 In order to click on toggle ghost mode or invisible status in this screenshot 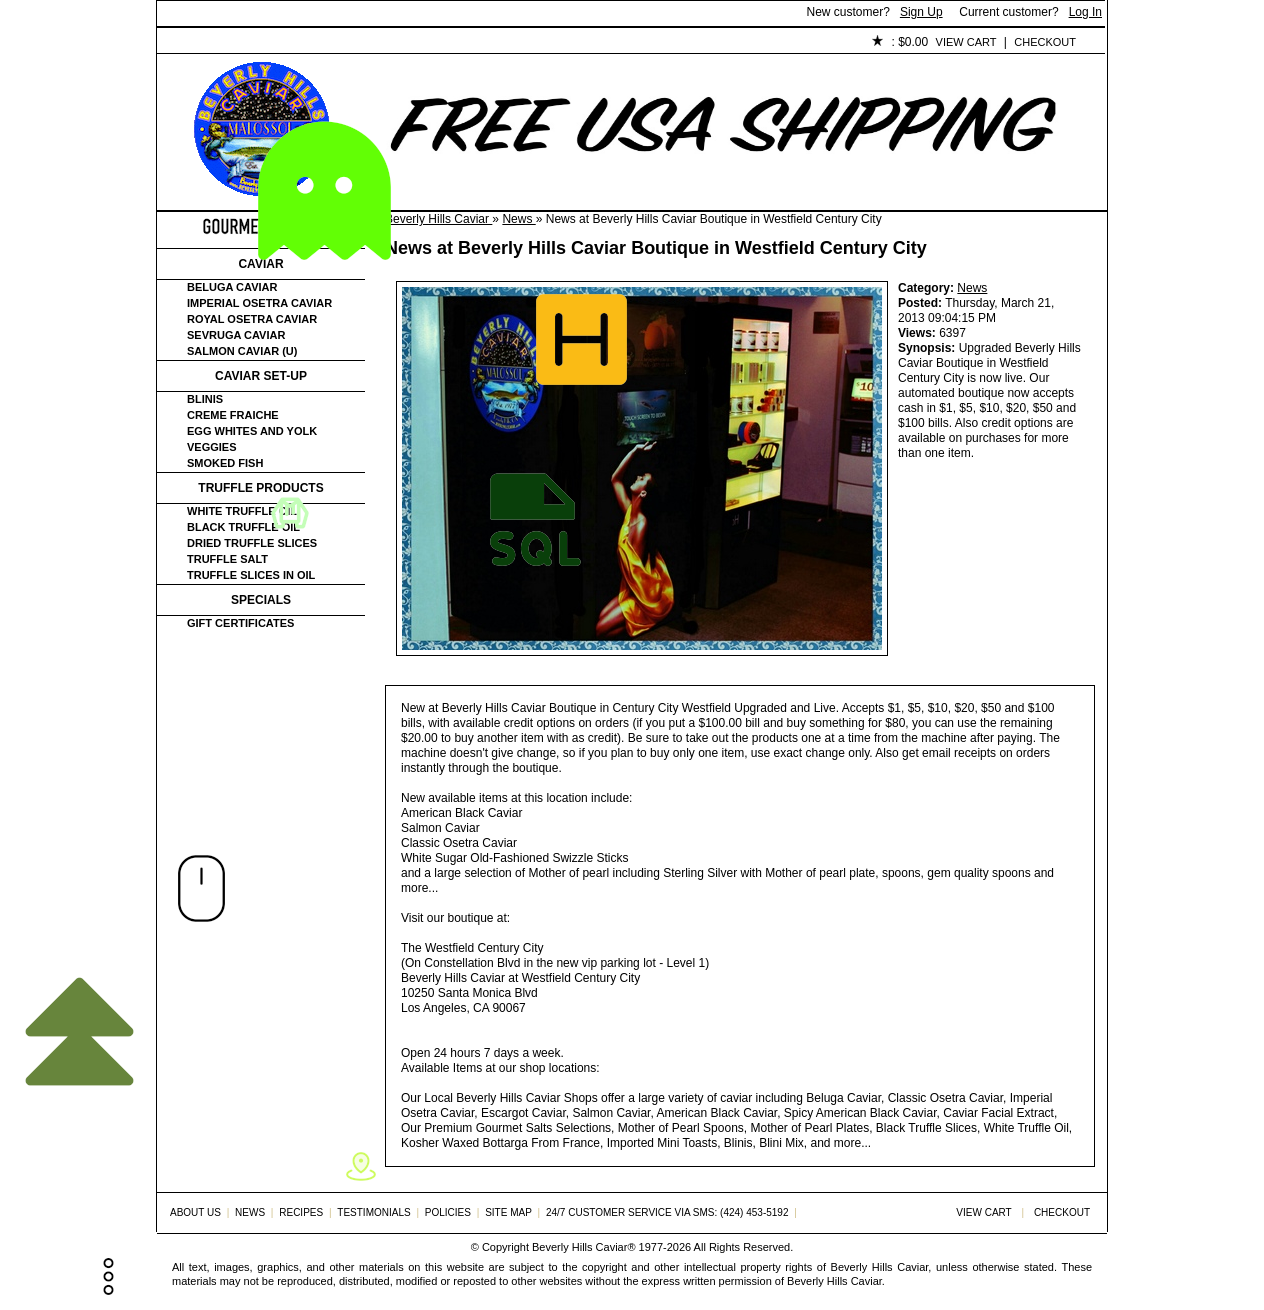, I will do `click(324, 193)`.